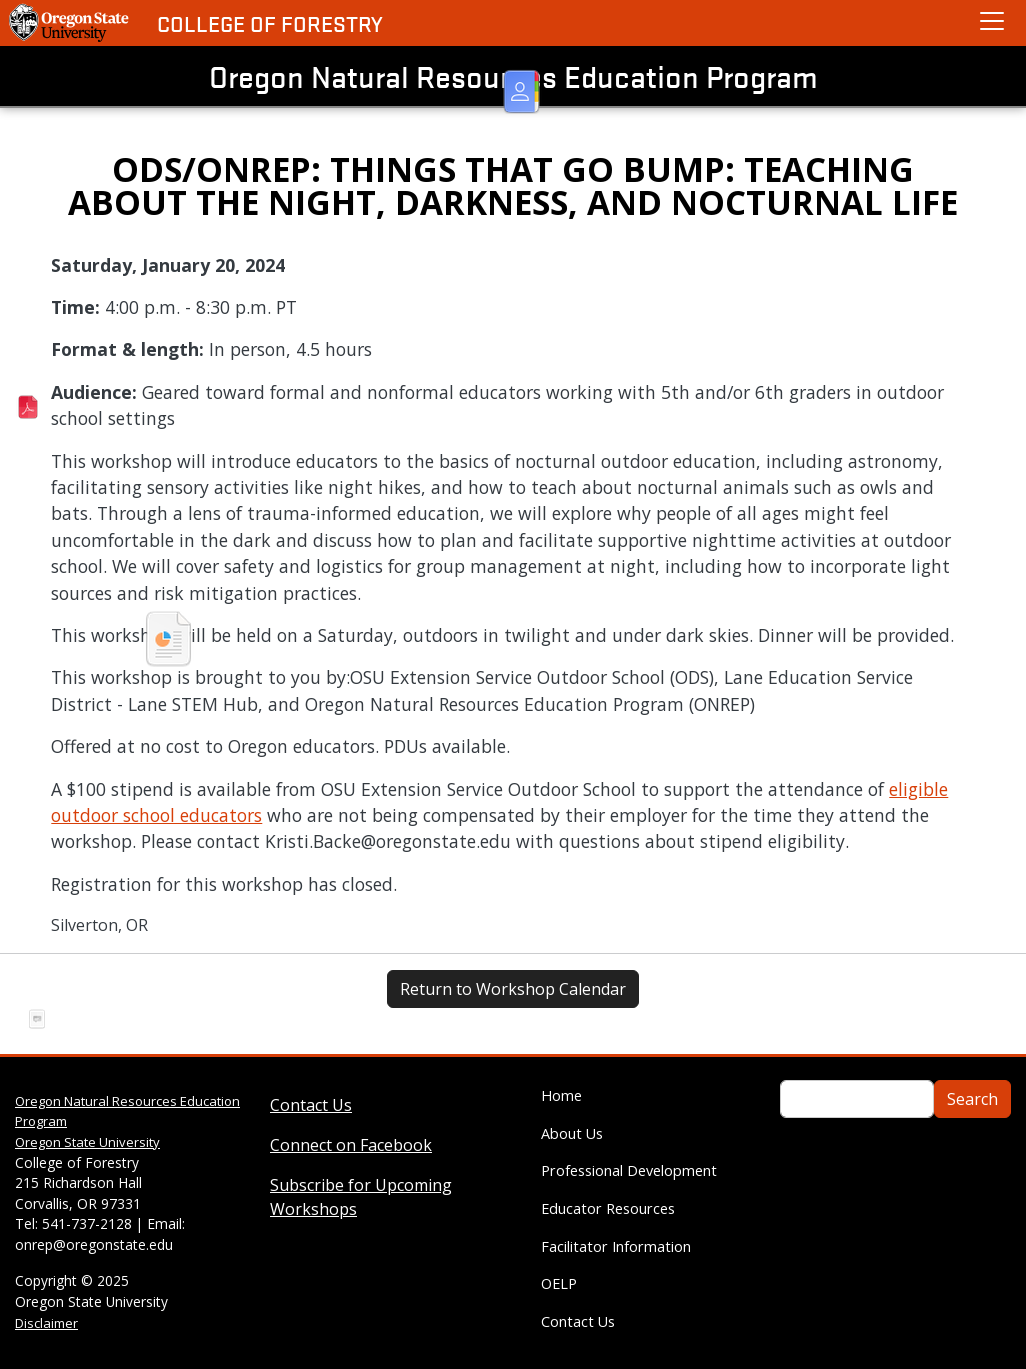  Describe the element at coordinates (37, 1019) in the screenshot. I see `subrip subtitle file (.srt)` at that location.